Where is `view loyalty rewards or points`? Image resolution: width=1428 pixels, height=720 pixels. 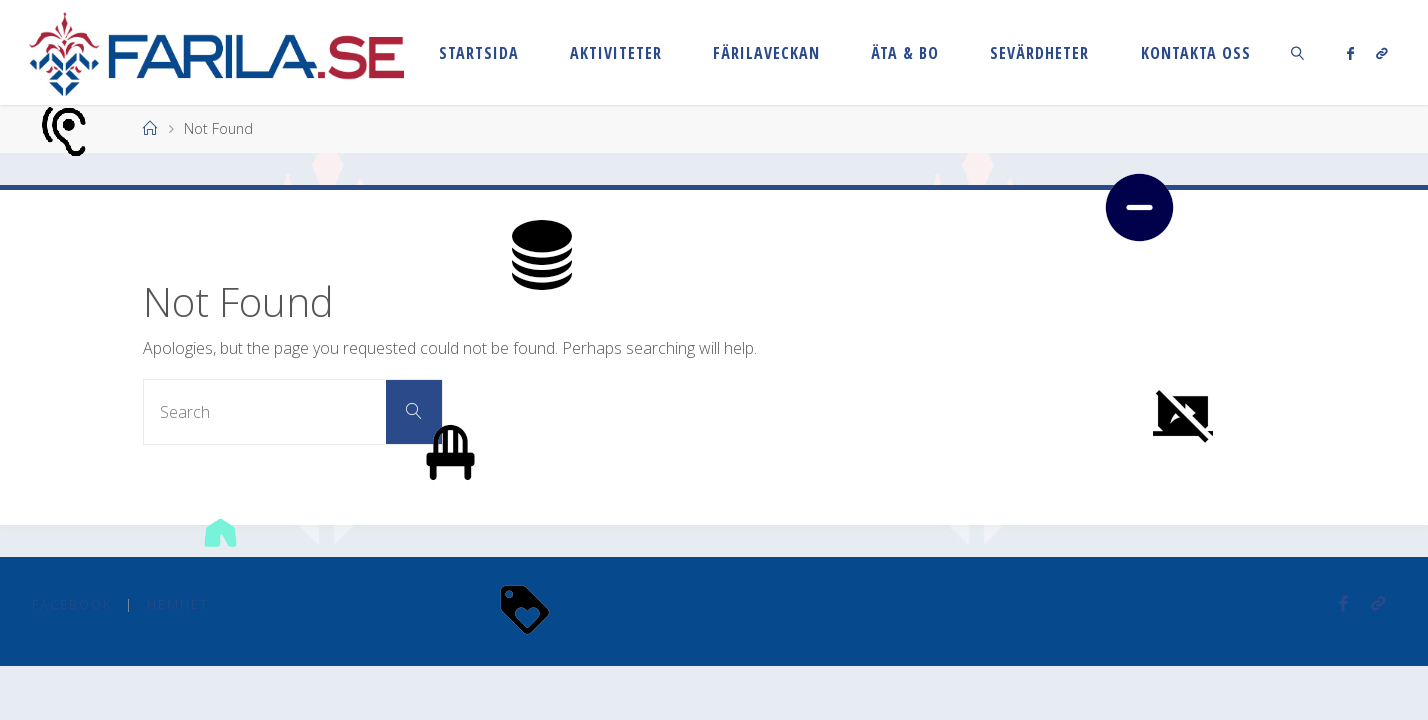
view loyalty rewards or points is located at coordinates (525, 610).